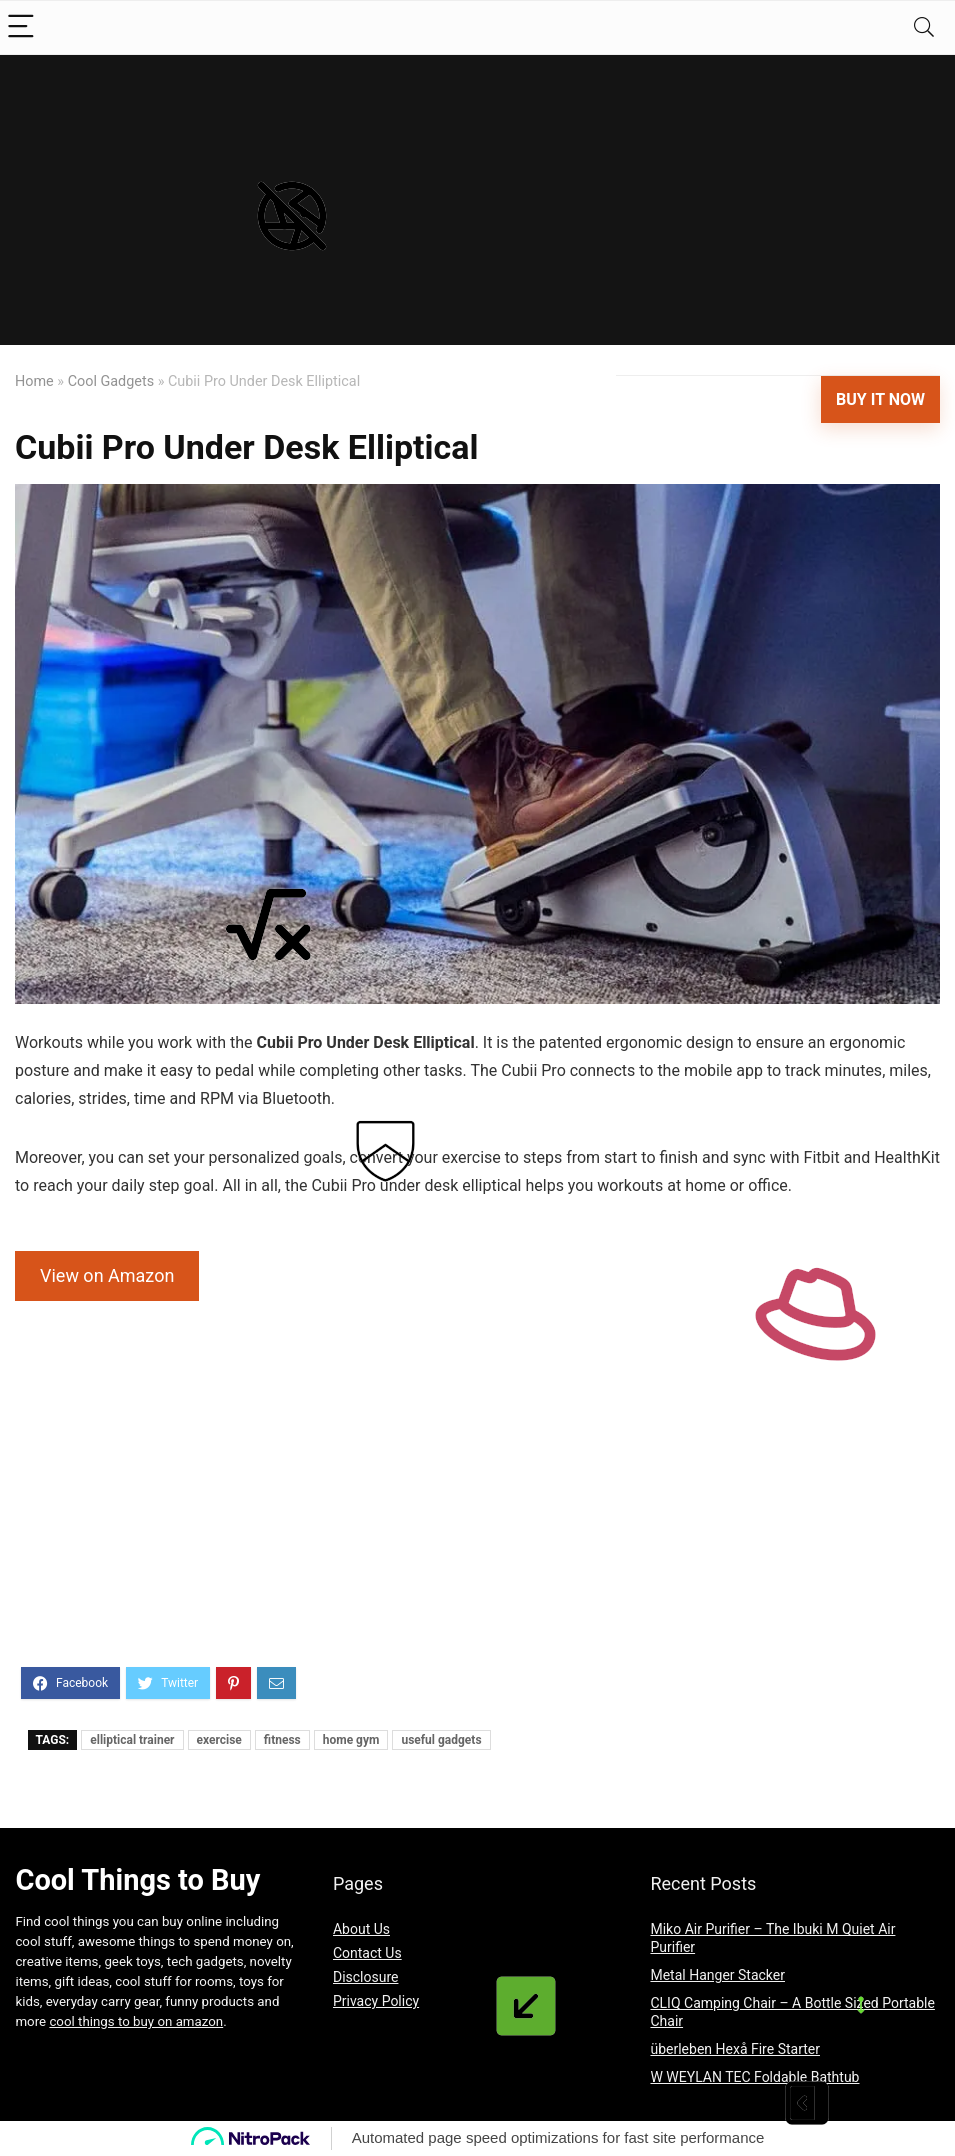 The image size is (955, 2156). I want to click on scroll down or view more content, so click(861, 2005).